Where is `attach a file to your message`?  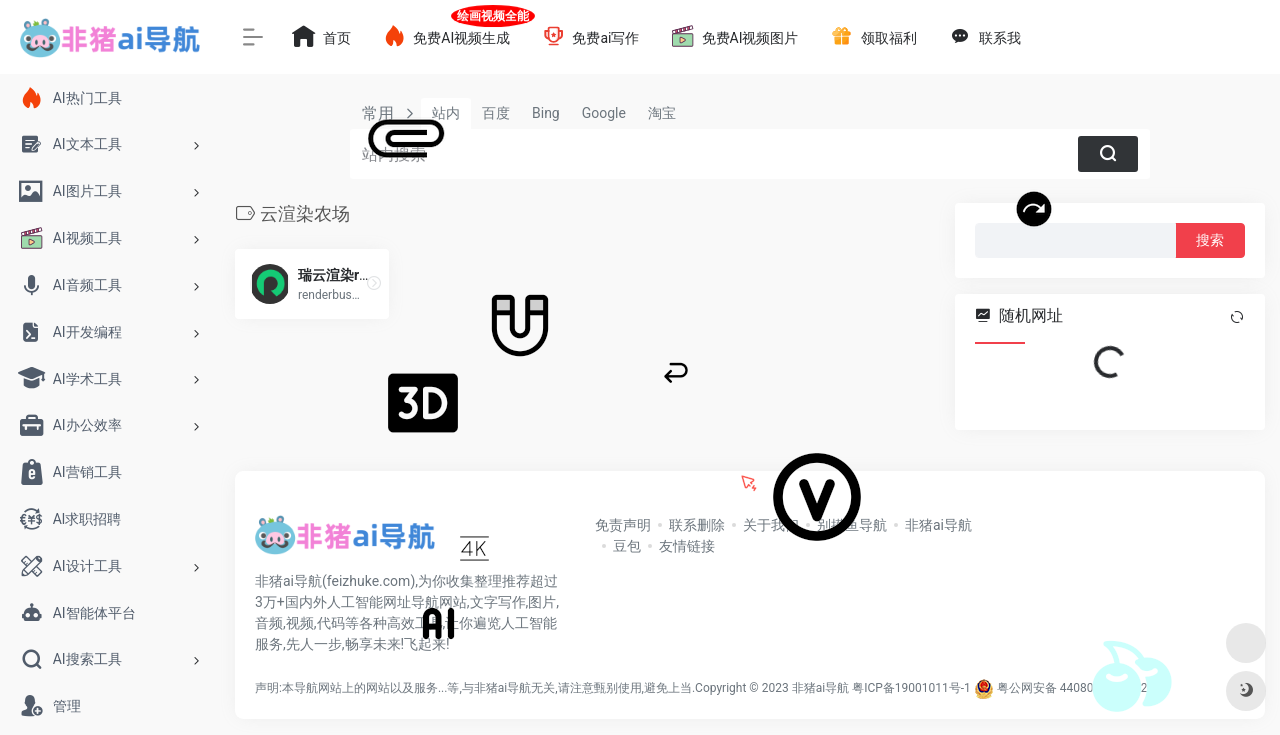 attach a file to your message is located at coordinates (404, 138).